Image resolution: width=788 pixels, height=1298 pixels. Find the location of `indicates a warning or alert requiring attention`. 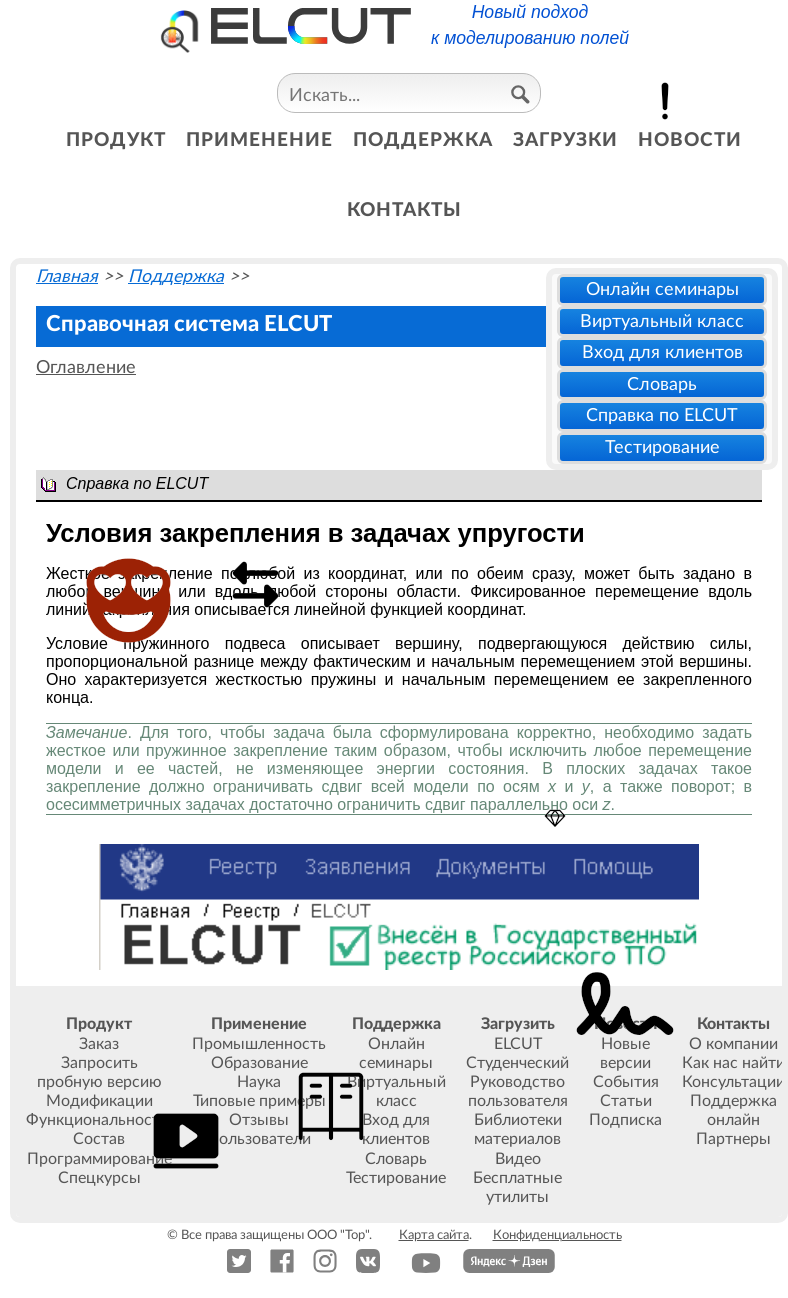

indicates a warning or alert requiring attention is located at coordinates (665, 101).